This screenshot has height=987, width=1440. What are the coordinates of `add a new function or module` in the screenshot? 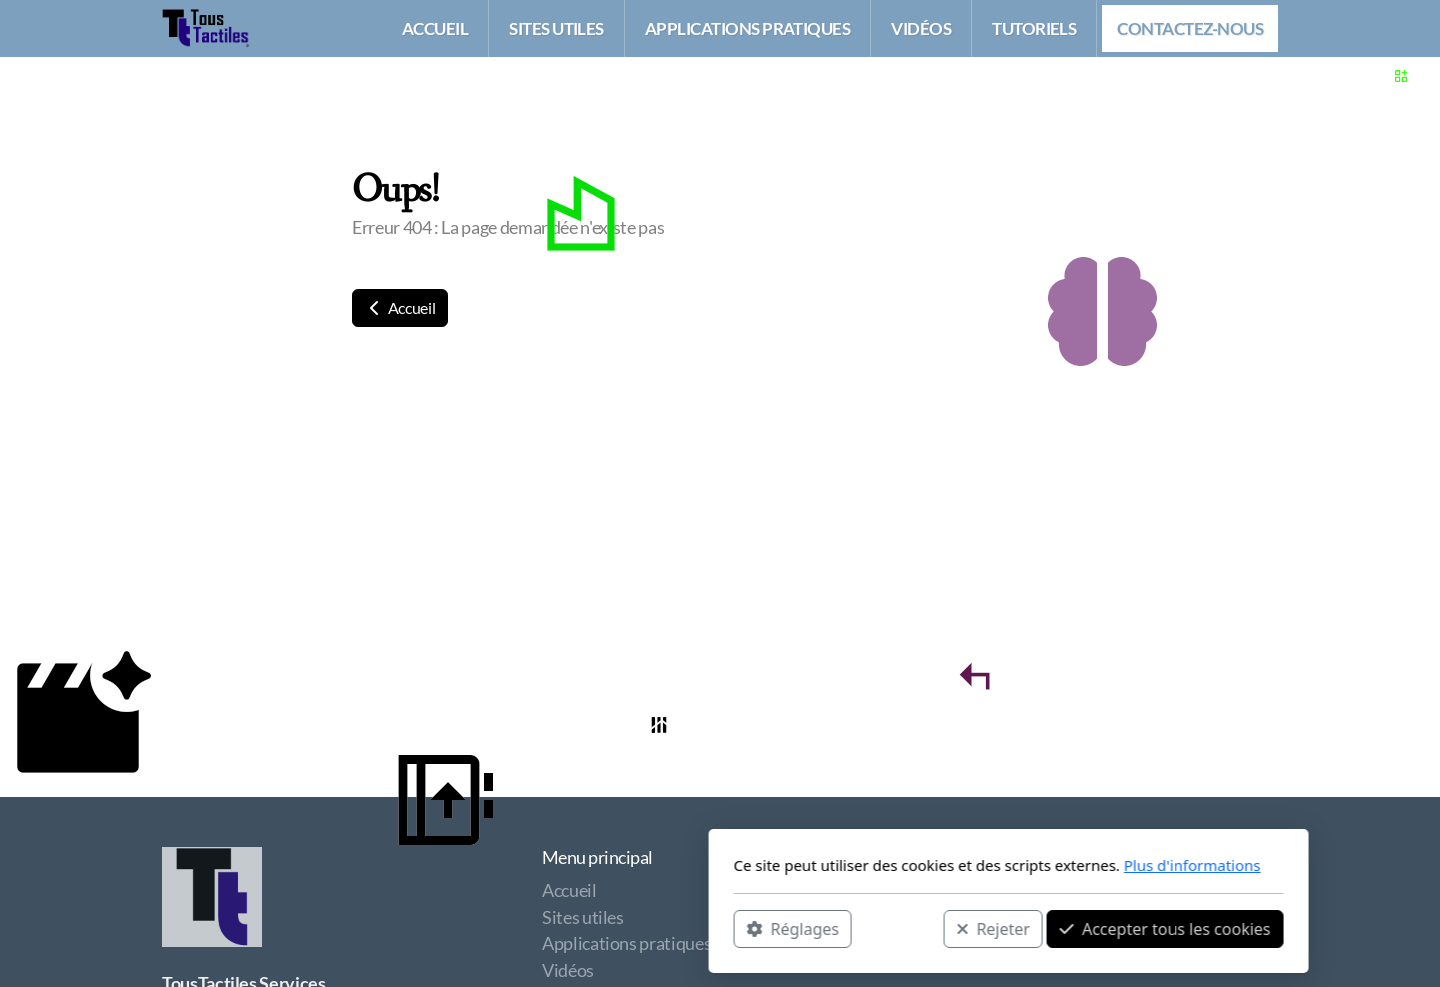 It's located at (1401, 76).